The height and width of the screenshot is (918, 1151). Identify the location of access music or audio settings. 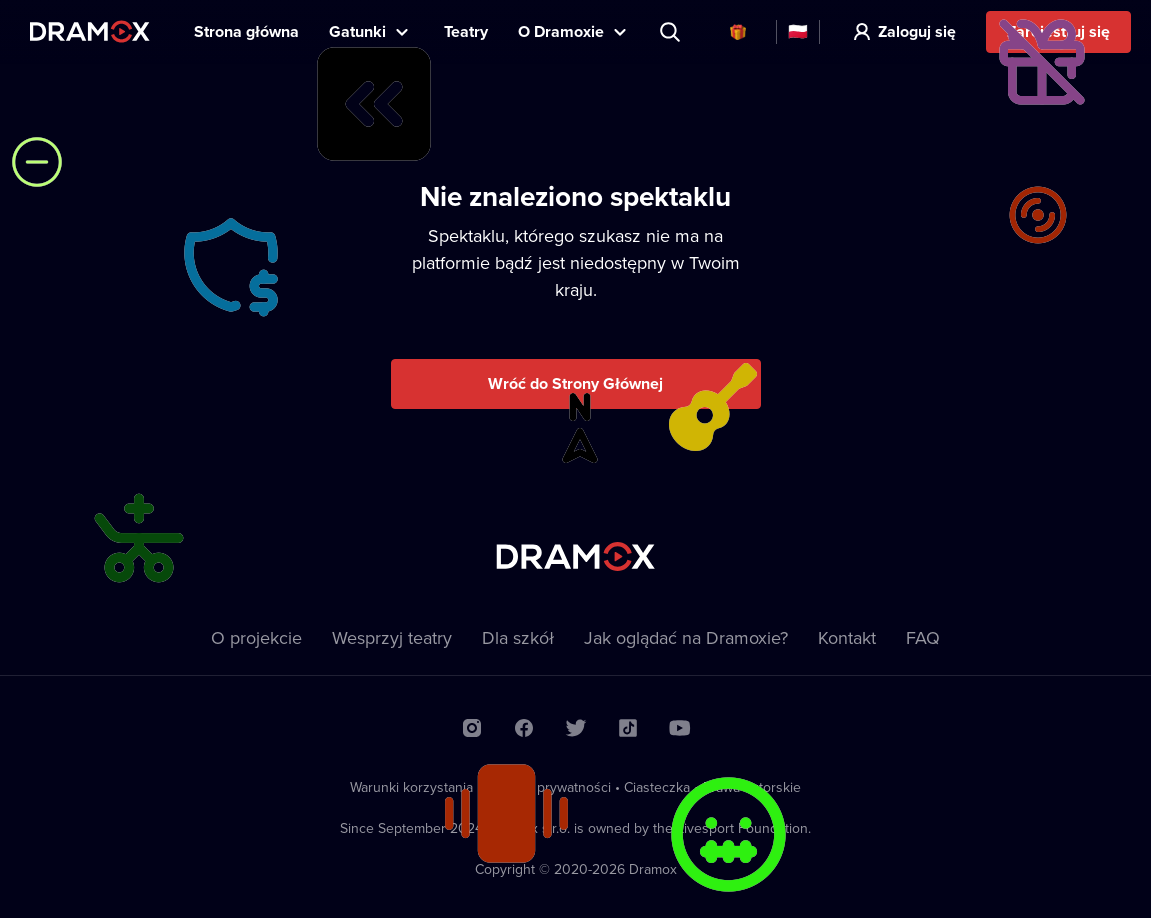
(713, 407).